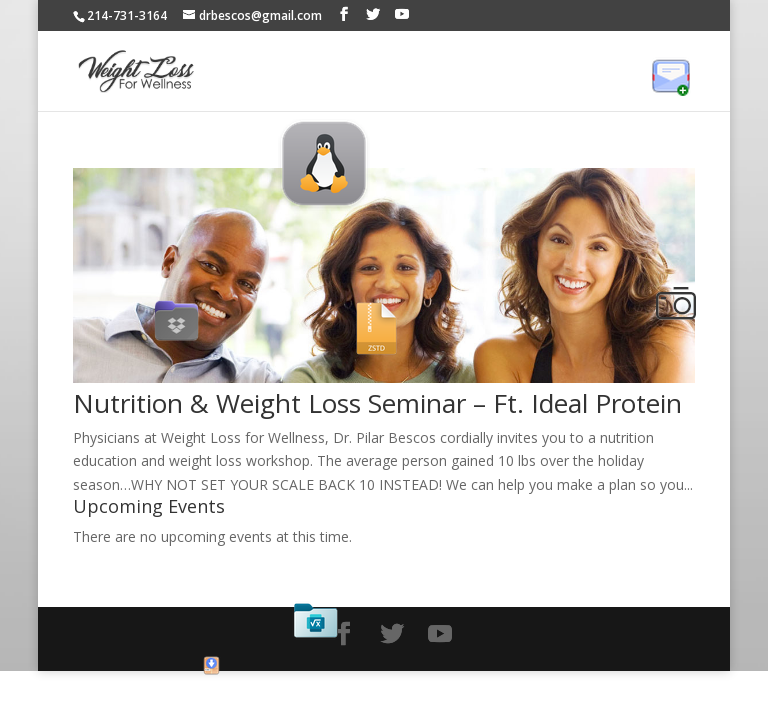 This screenshot has height=720, width=768. I want to click on open your dropbox synced folder, so click(176, 320).